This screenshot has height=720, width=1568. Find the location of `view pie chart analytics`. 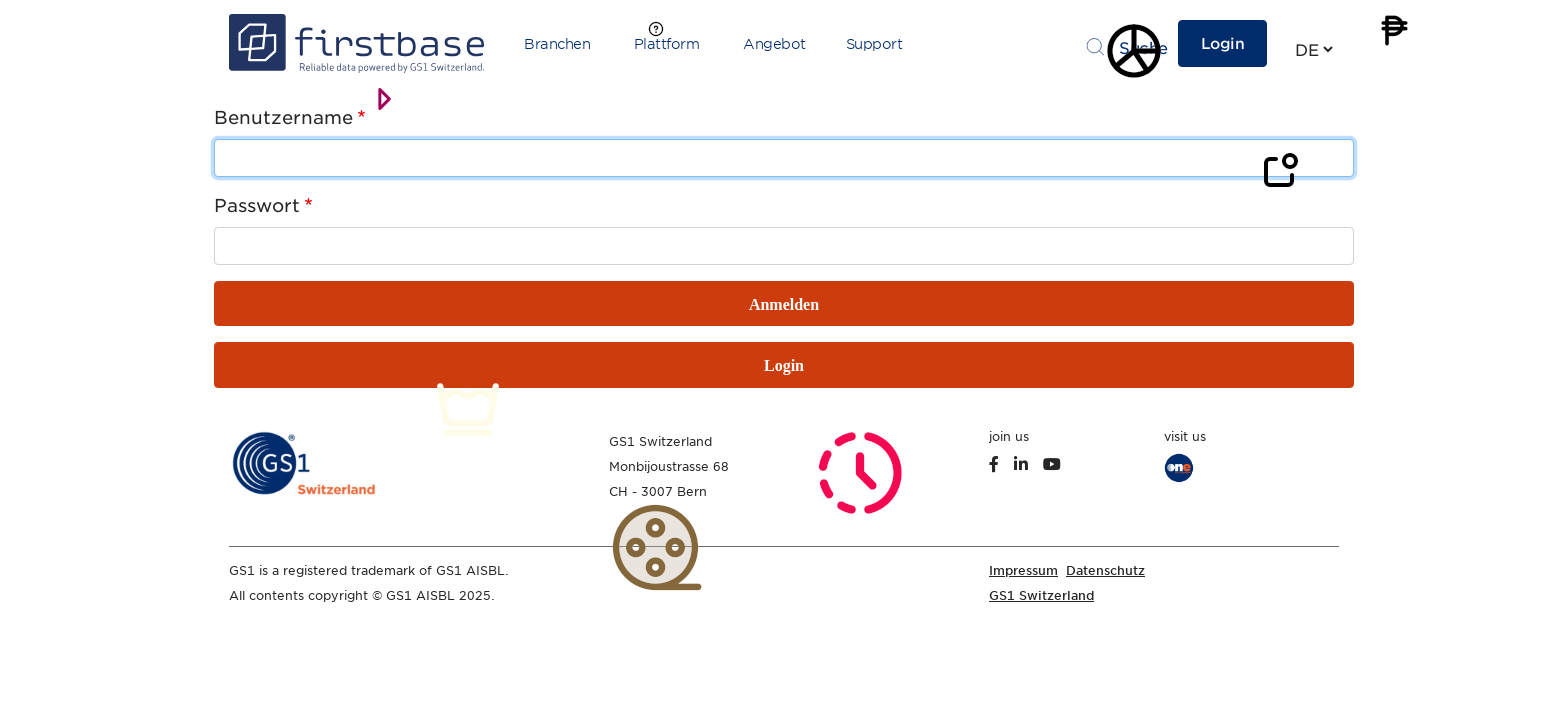

view pie chart analytics is located at coordinates (1134, 51).